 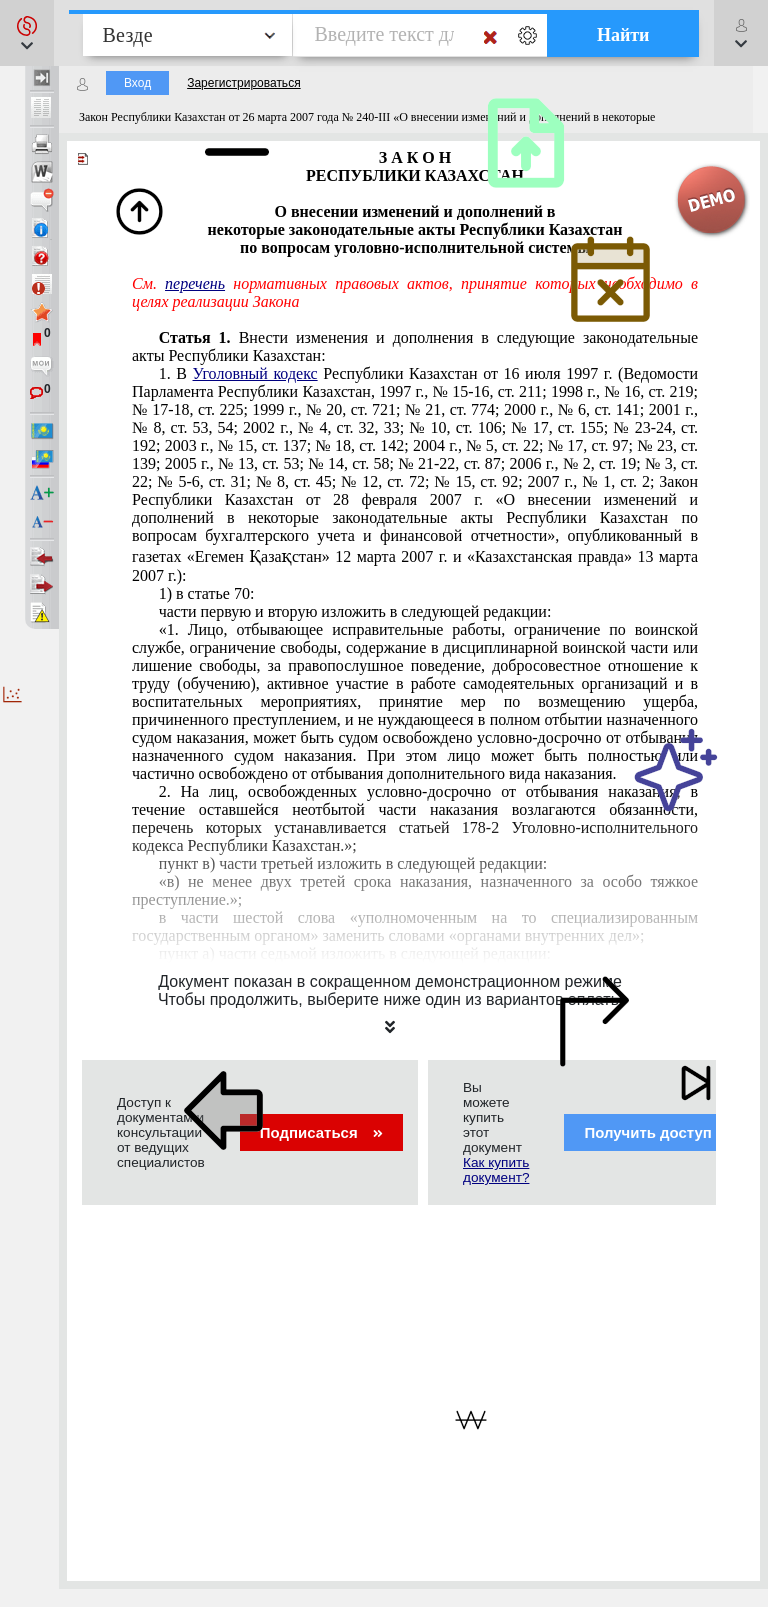 I want to click on reply to a message, so click(x=587, y=1021).